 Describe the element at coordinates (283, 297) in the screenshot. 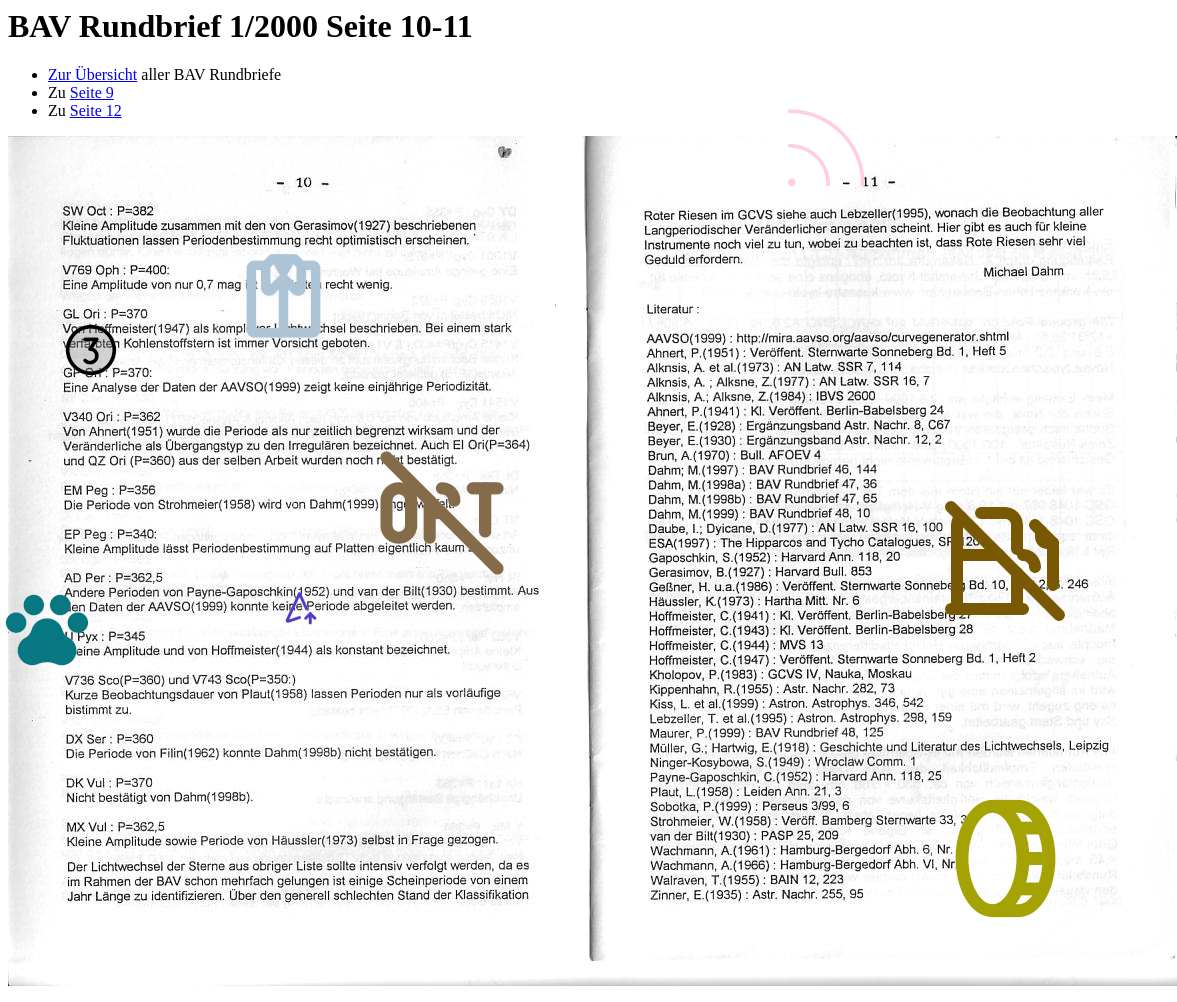

I see `view folded laundry or clothing items` at that location.